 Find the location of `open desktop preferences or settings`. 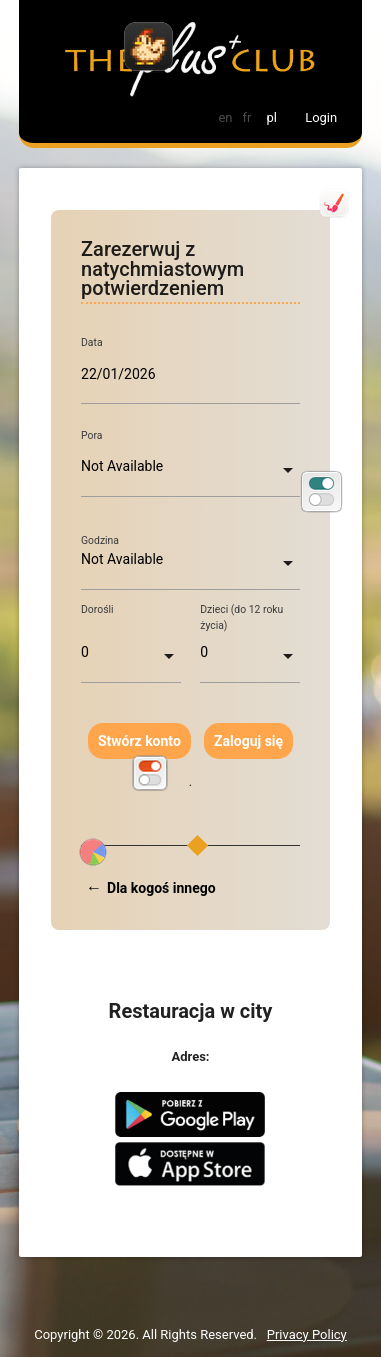

open desktop preferences or settings is located at coordinates (321, 491).